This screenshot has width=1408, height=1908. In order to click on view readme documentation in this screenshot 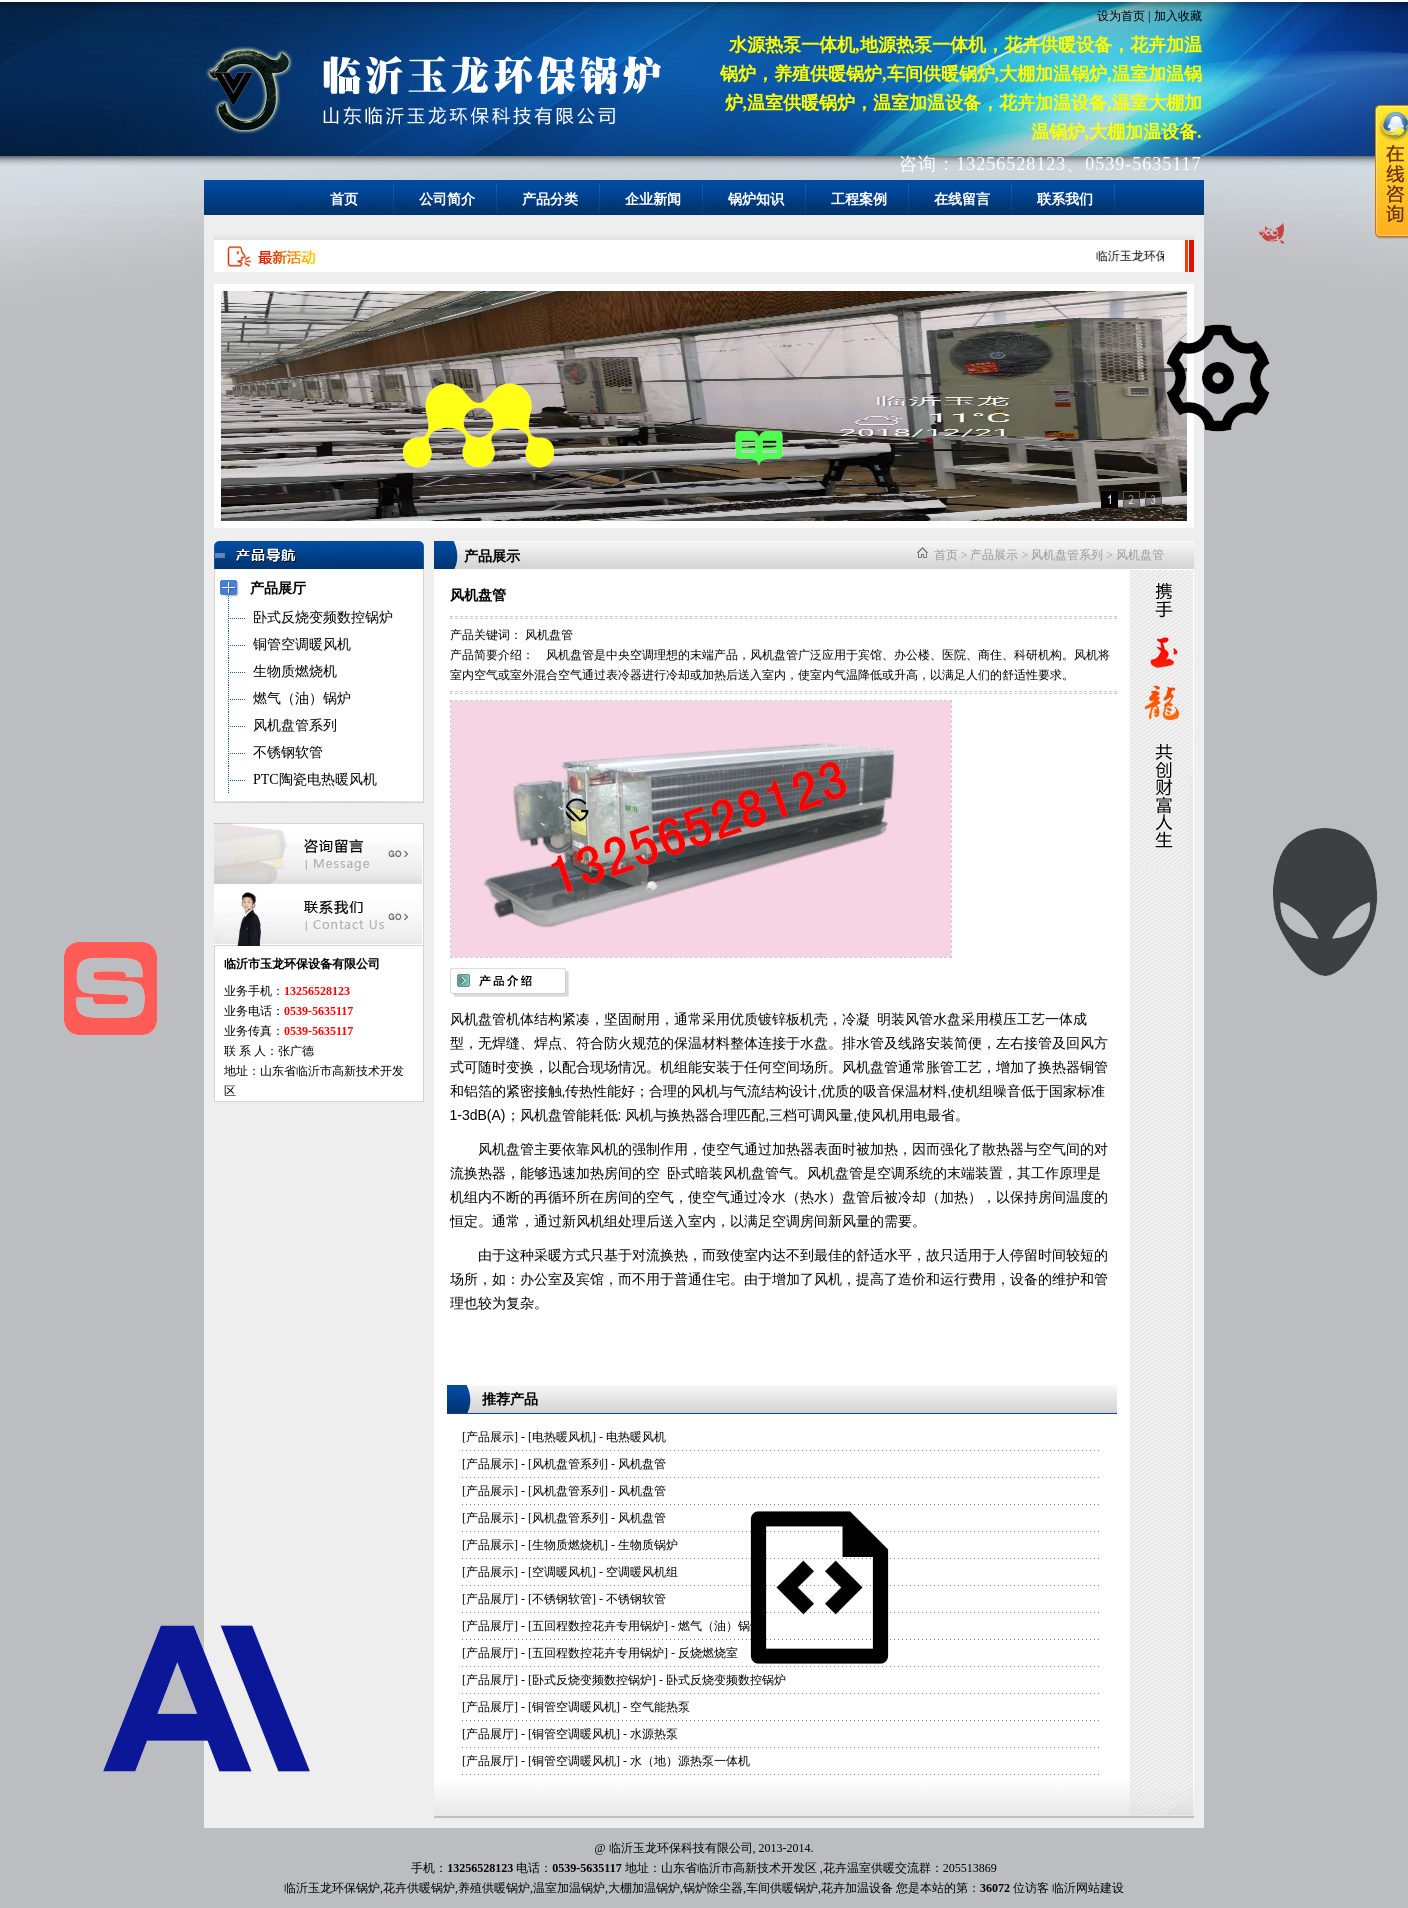, I will do `click(759, 448)`.